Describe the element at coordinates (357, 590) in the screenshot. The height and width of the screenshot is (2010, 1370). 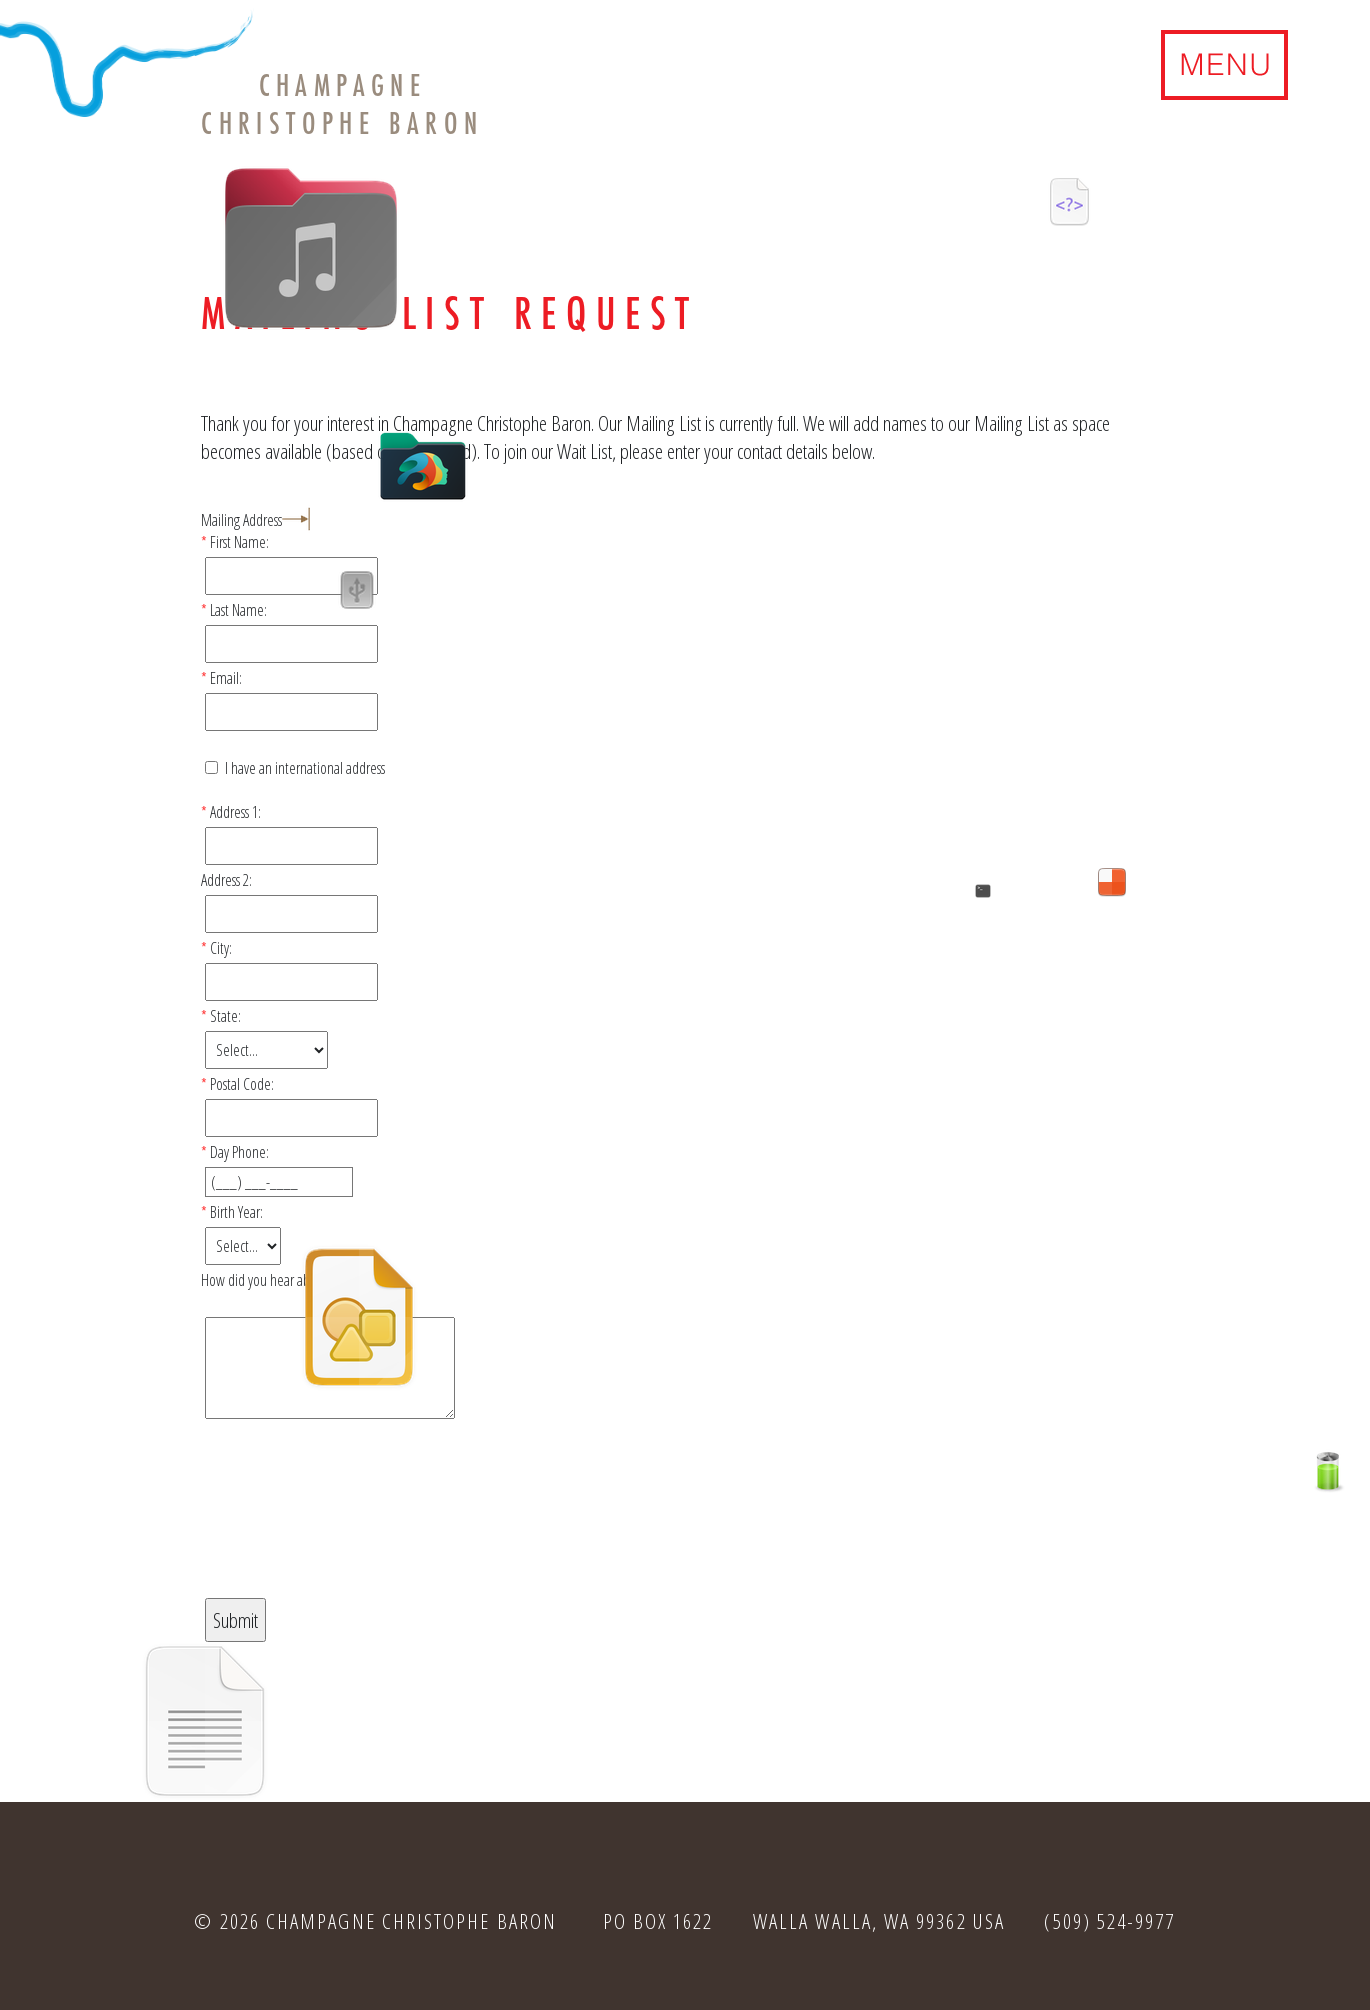
I see `access connected USB storage device` at that location.